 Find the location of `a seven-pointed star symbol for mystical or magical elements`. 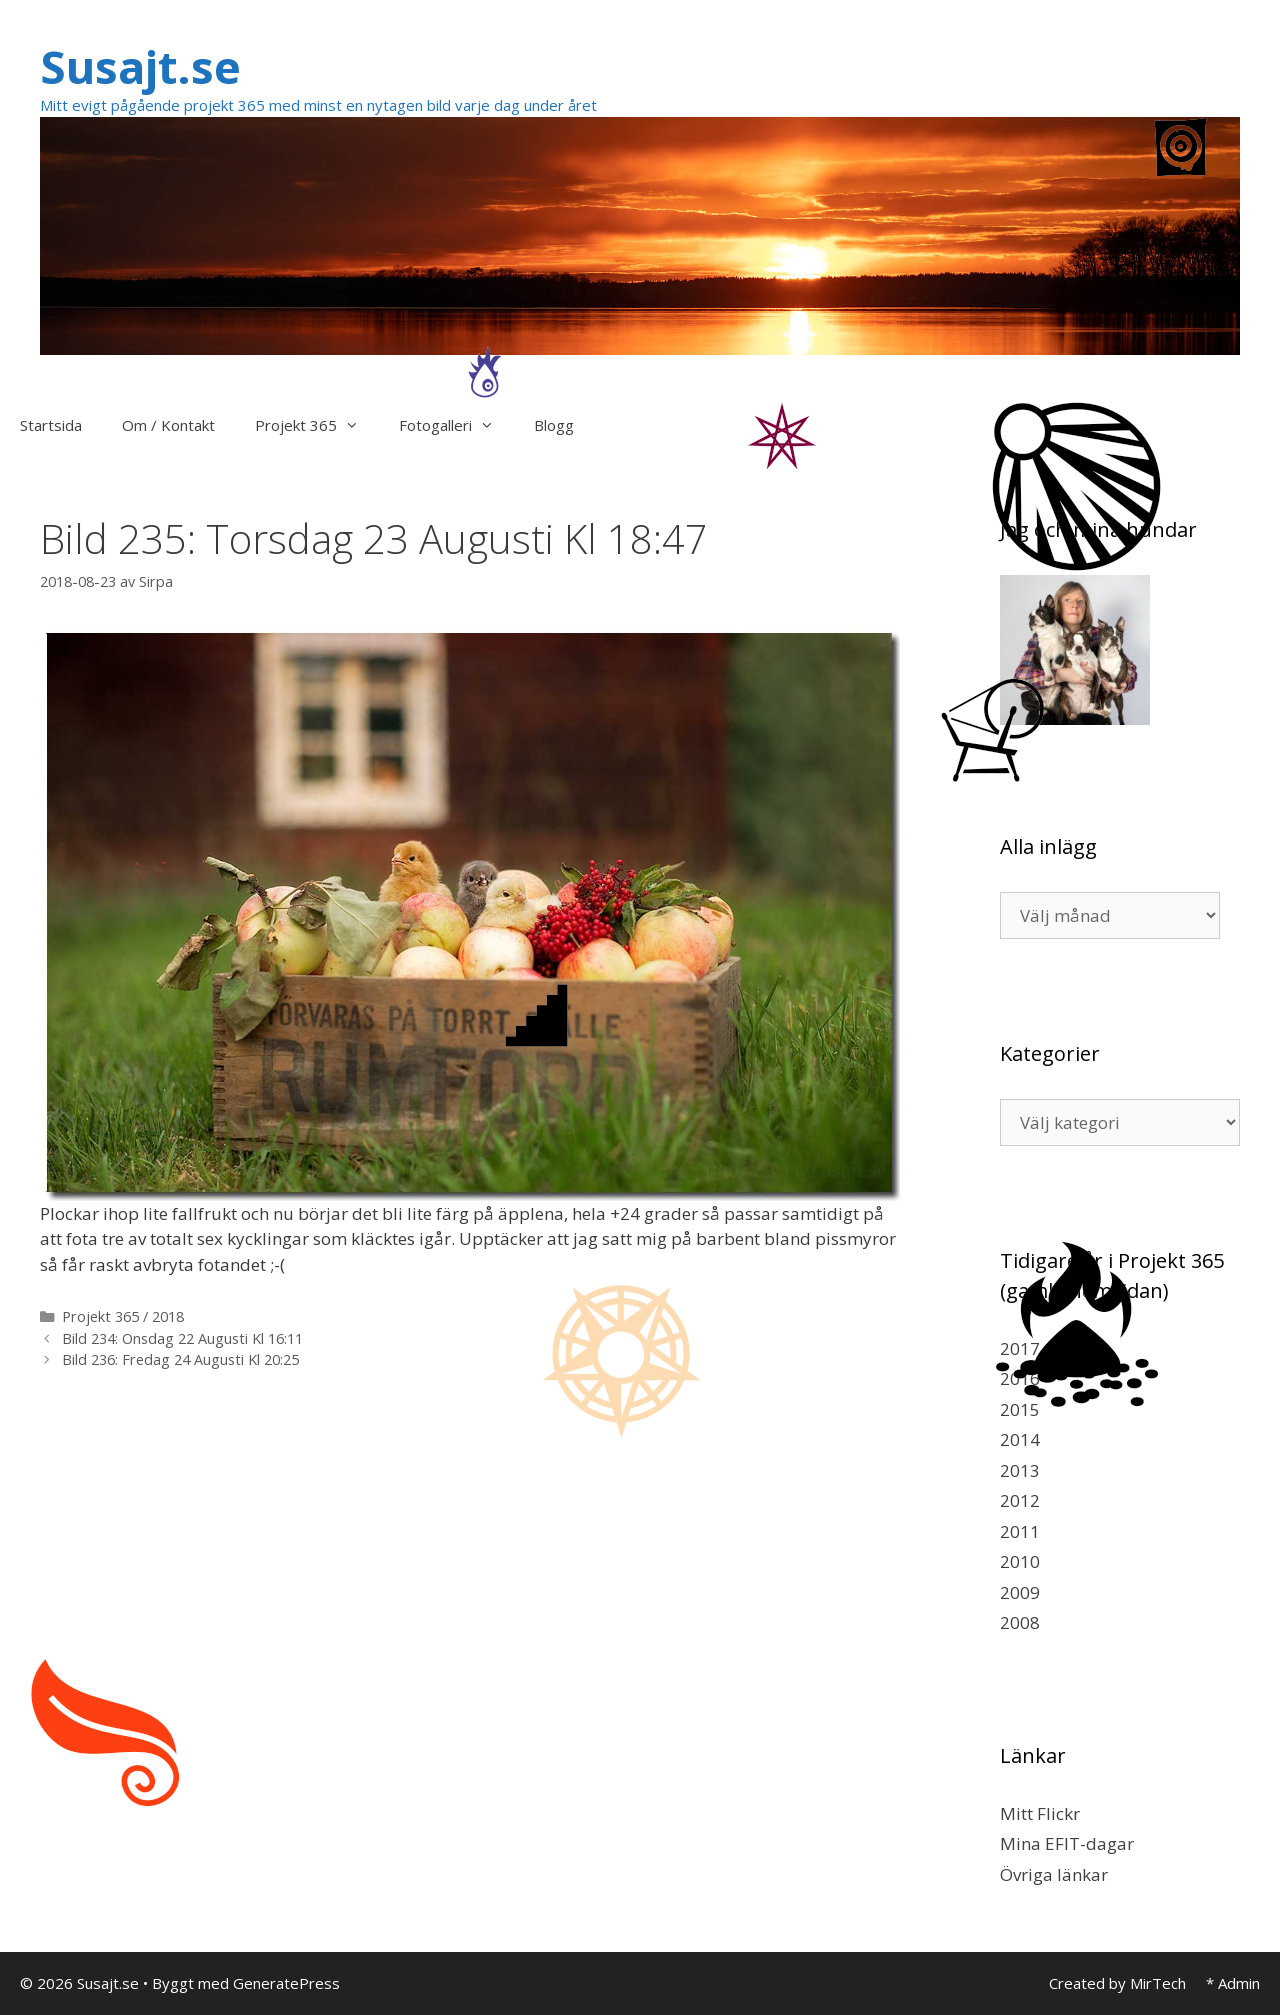

a seven-pointed star symbol for mystical or magical elements is located at coordinates (782, 436).